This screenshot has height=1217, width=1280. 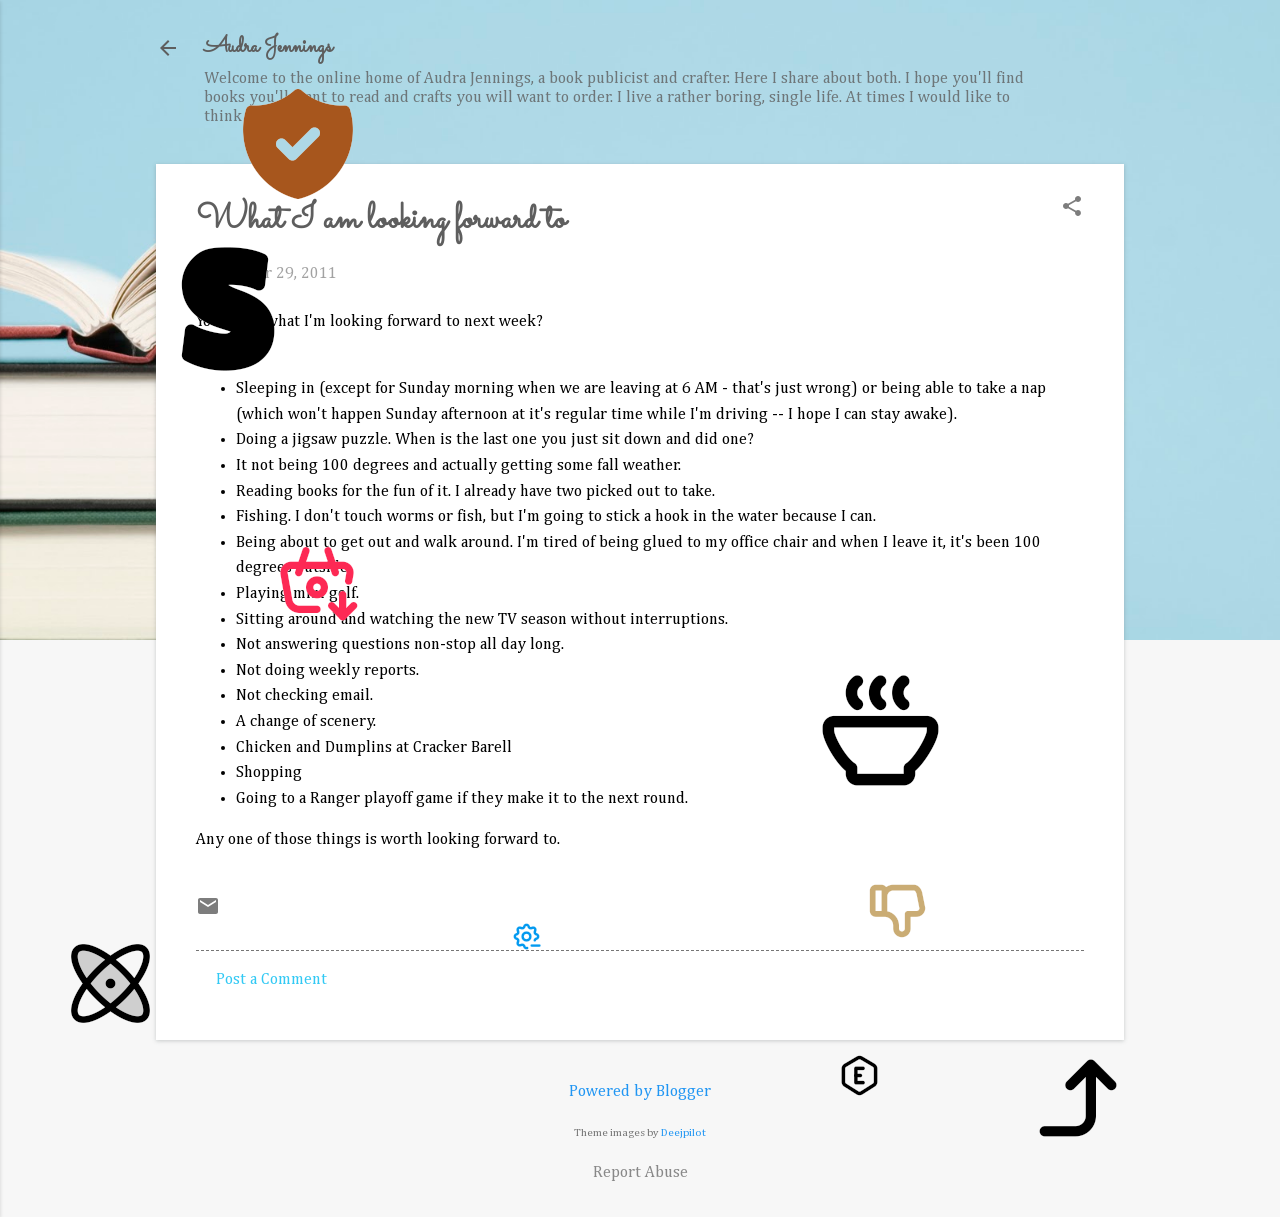 What do you see at coordinates (526, 936) in the screenshot?
I see `remove a setting or preference` at bounding box center [526, 936].